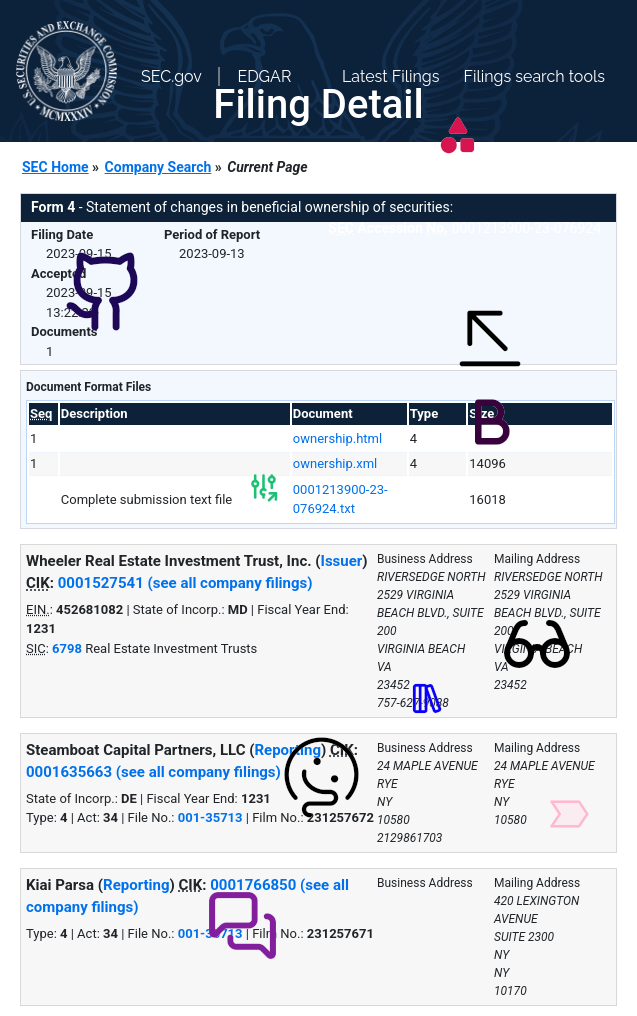 The height and width of the screenshot is (1016, 637). What do you see at coordinates (321, 774) in the screenshot?
I see `indicates something is overwhelmingly good or impressive` at bounding box center [321, 774].